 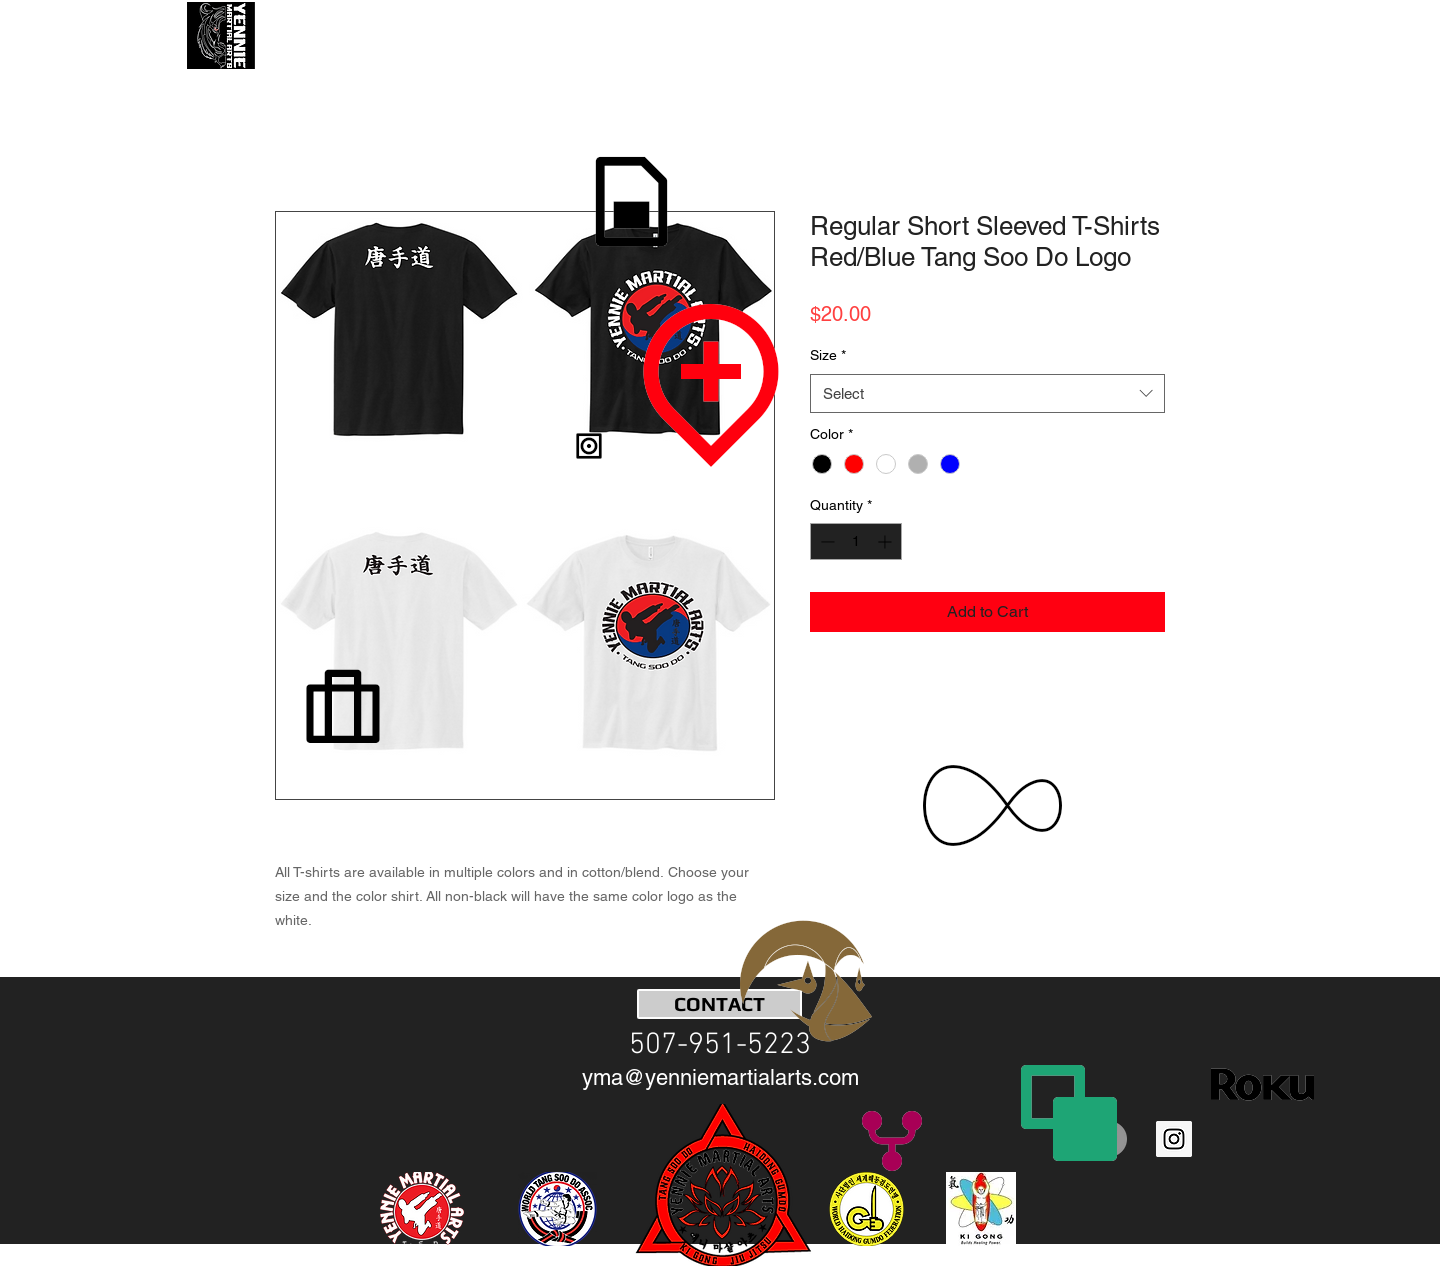 What do you see at coordinates (1262, 1084) in the screenshot?
I see `open the Roku app` at bounding box center [1262, 1084].